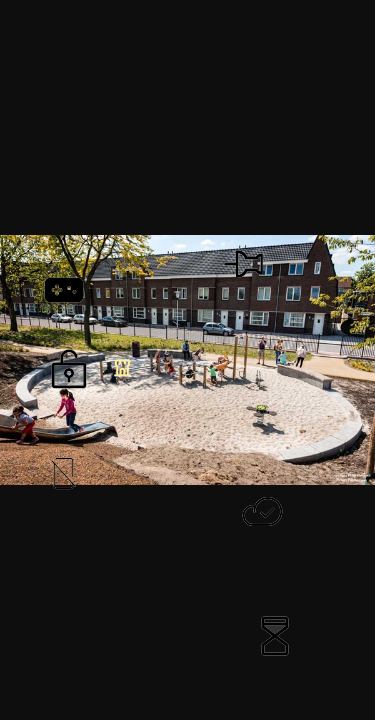  I want to click on unlock or access secured content, so click(69, 371).